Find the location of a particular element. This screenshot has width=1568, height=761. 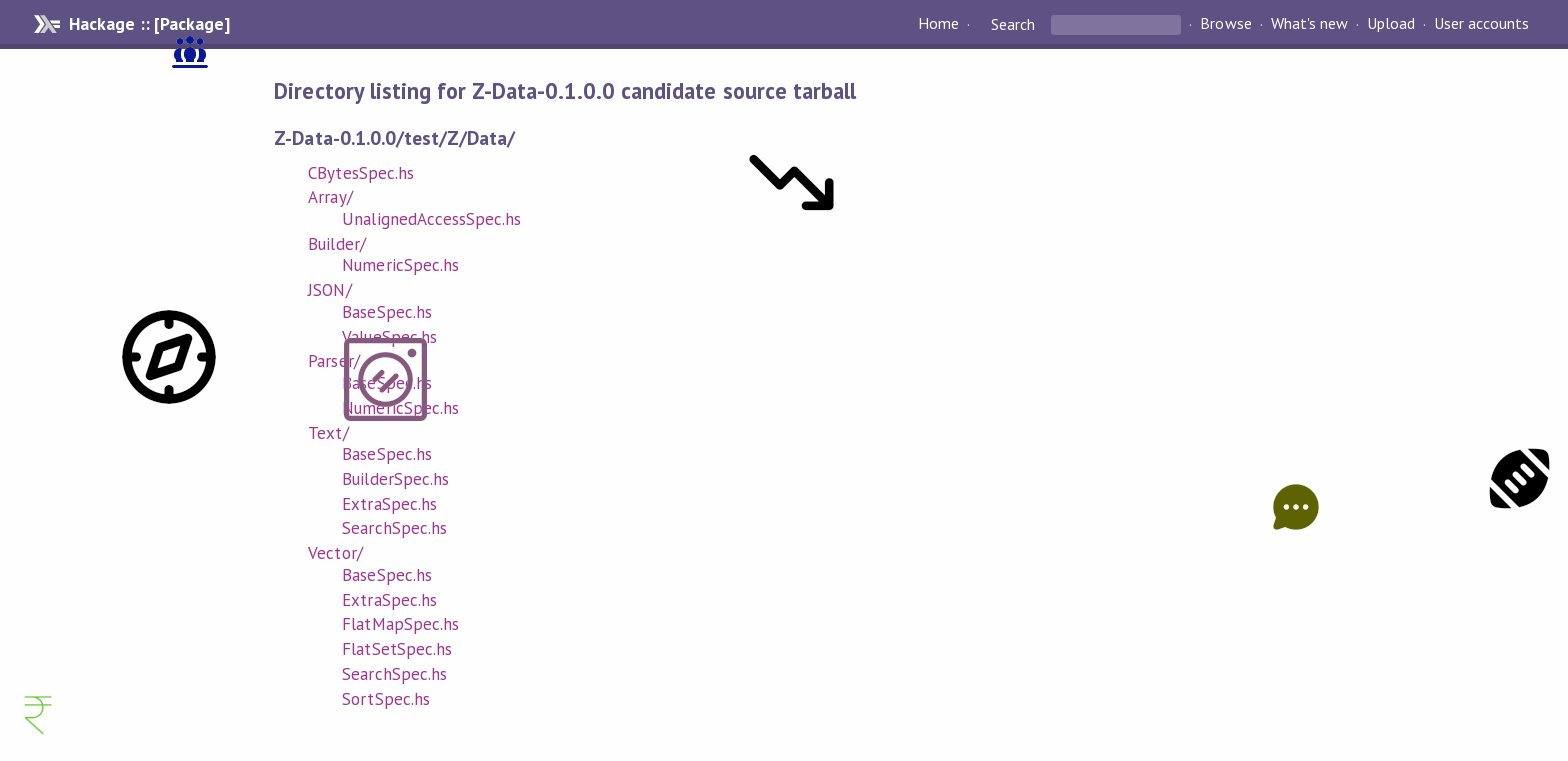

view team or group members is located at coordinates (190, 52).